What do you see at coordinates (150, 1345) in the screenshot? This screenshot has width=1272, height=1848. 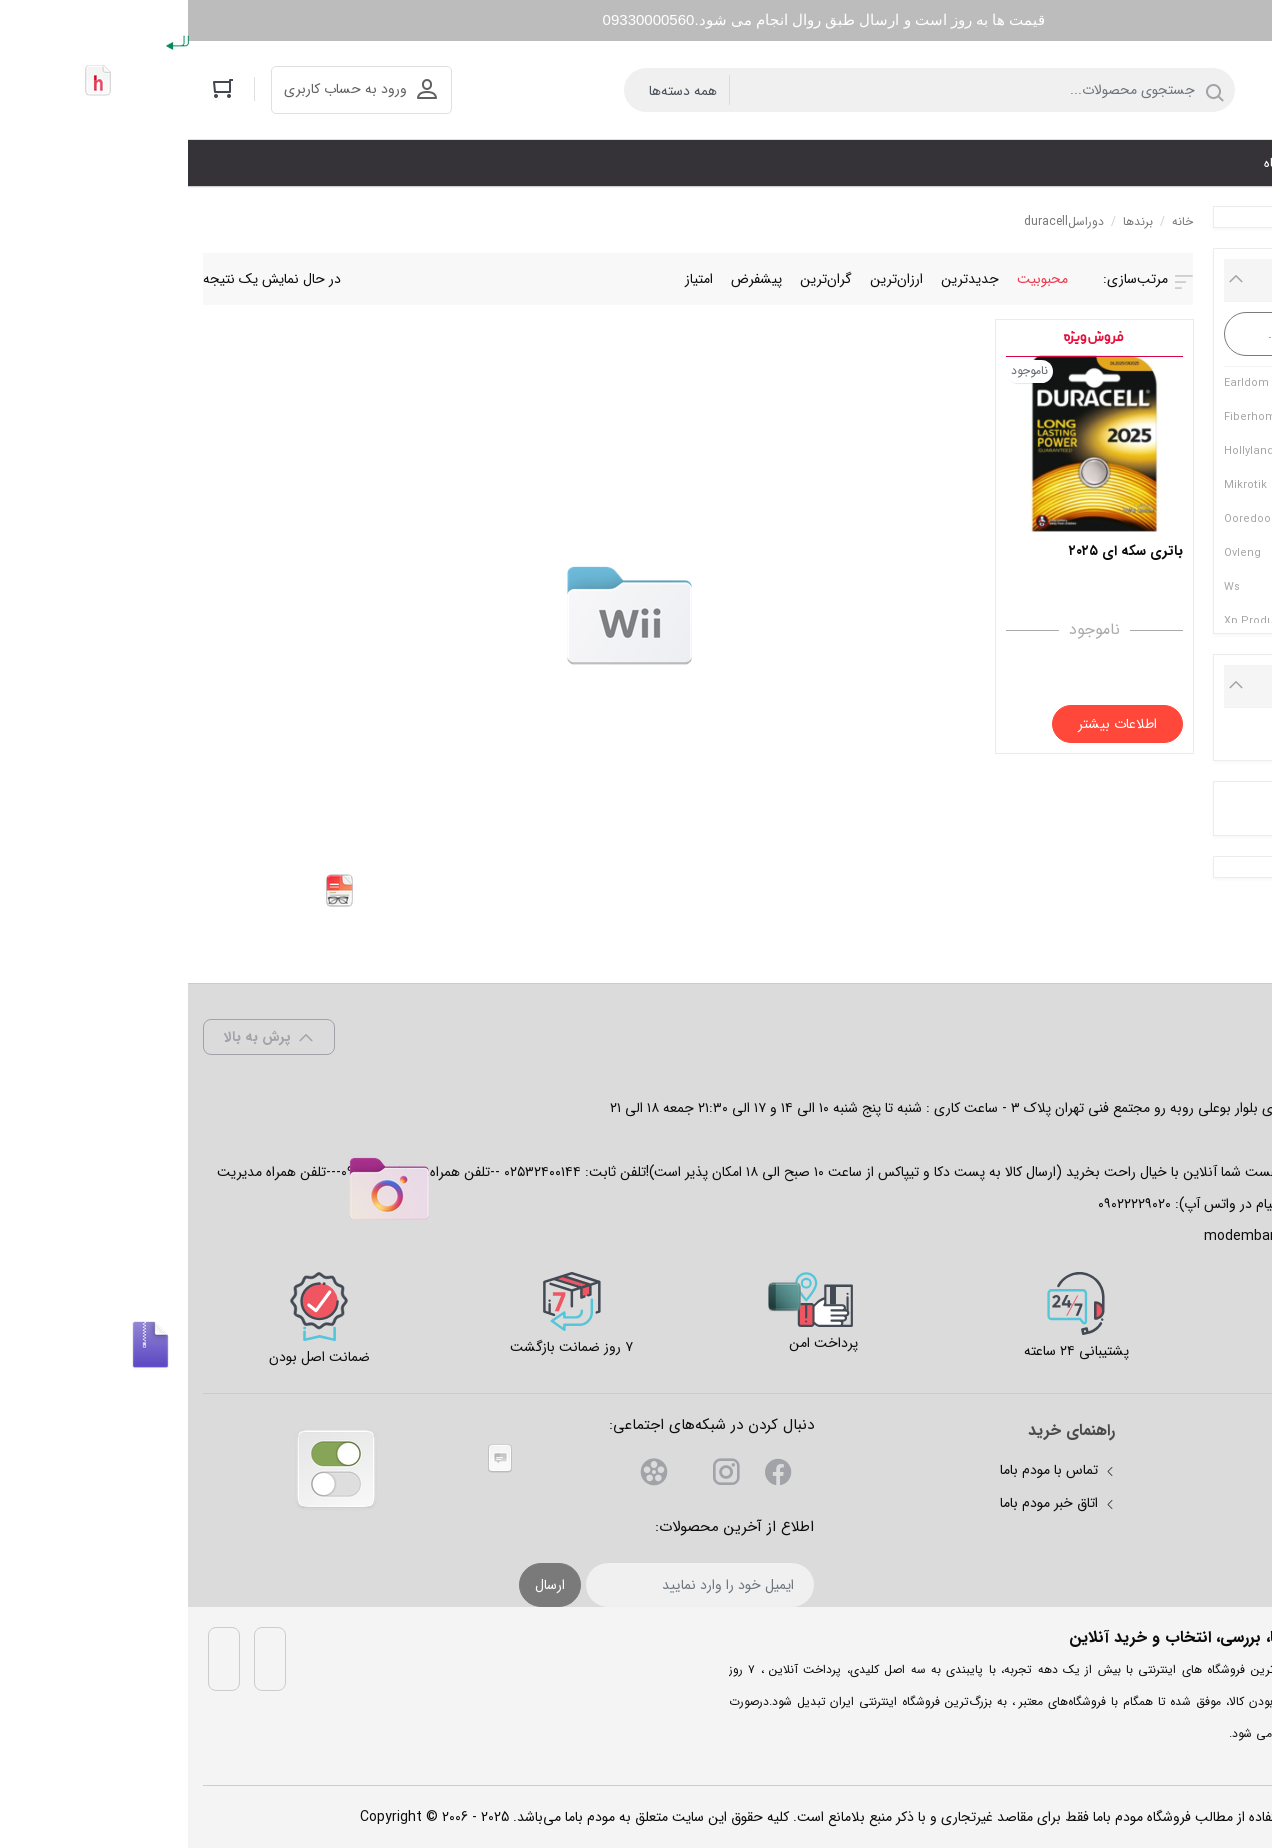 I see `a compressed bzdvi document file` at bounding box center [150, 1345].